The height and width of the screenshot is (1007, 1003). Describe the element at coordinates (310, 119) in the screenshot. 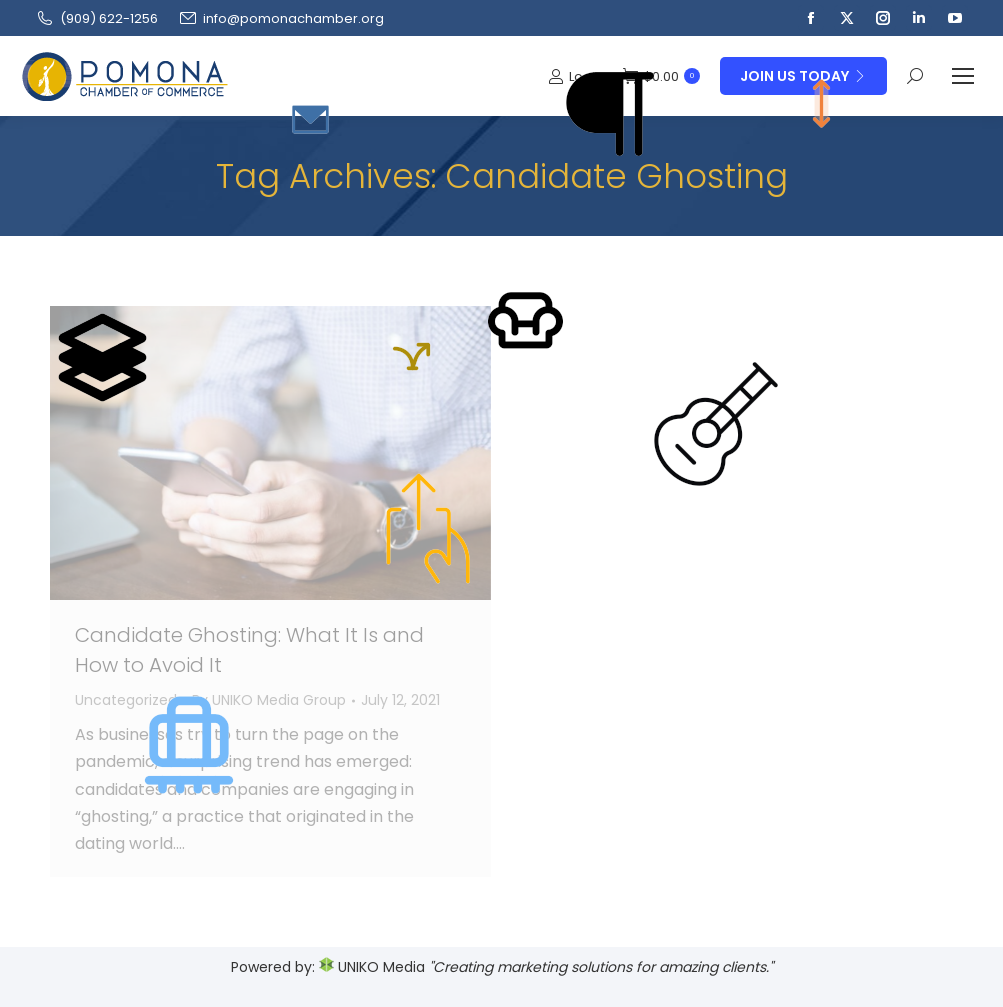

I see `open your inbox` at that location.